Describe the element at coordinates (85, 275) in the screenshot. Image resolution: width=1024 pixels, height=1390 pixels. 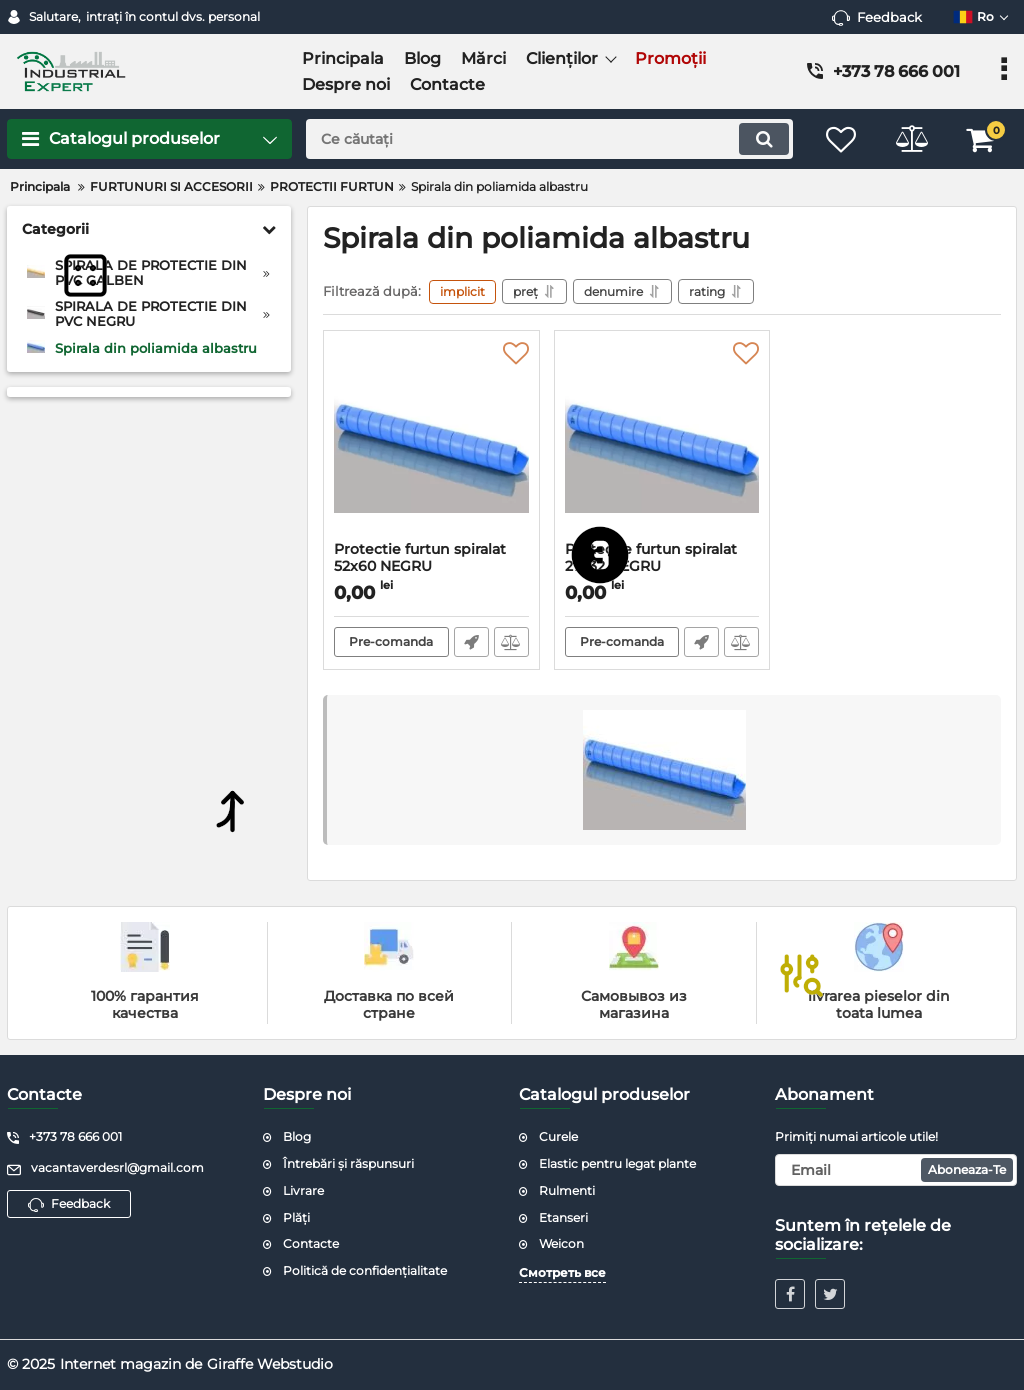
I see `roll the dice or generate a random result` at that location.